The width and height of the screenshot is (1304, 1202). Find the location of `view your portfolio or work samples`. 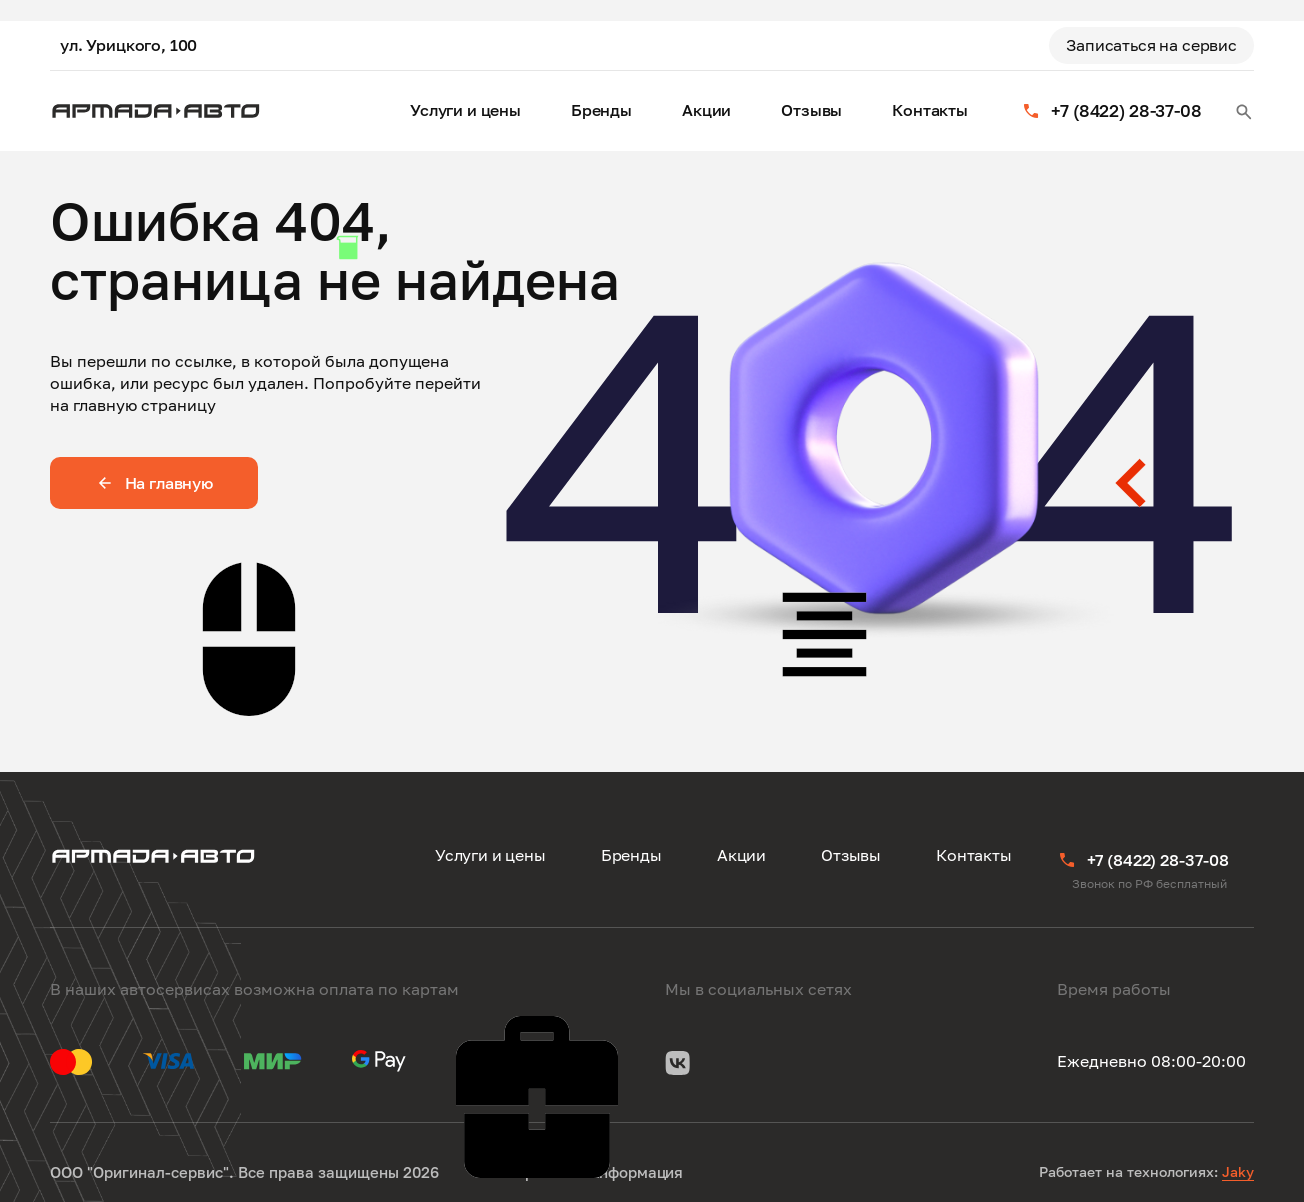

view your portfolio or work samples is located at coordinates (537, 1097).